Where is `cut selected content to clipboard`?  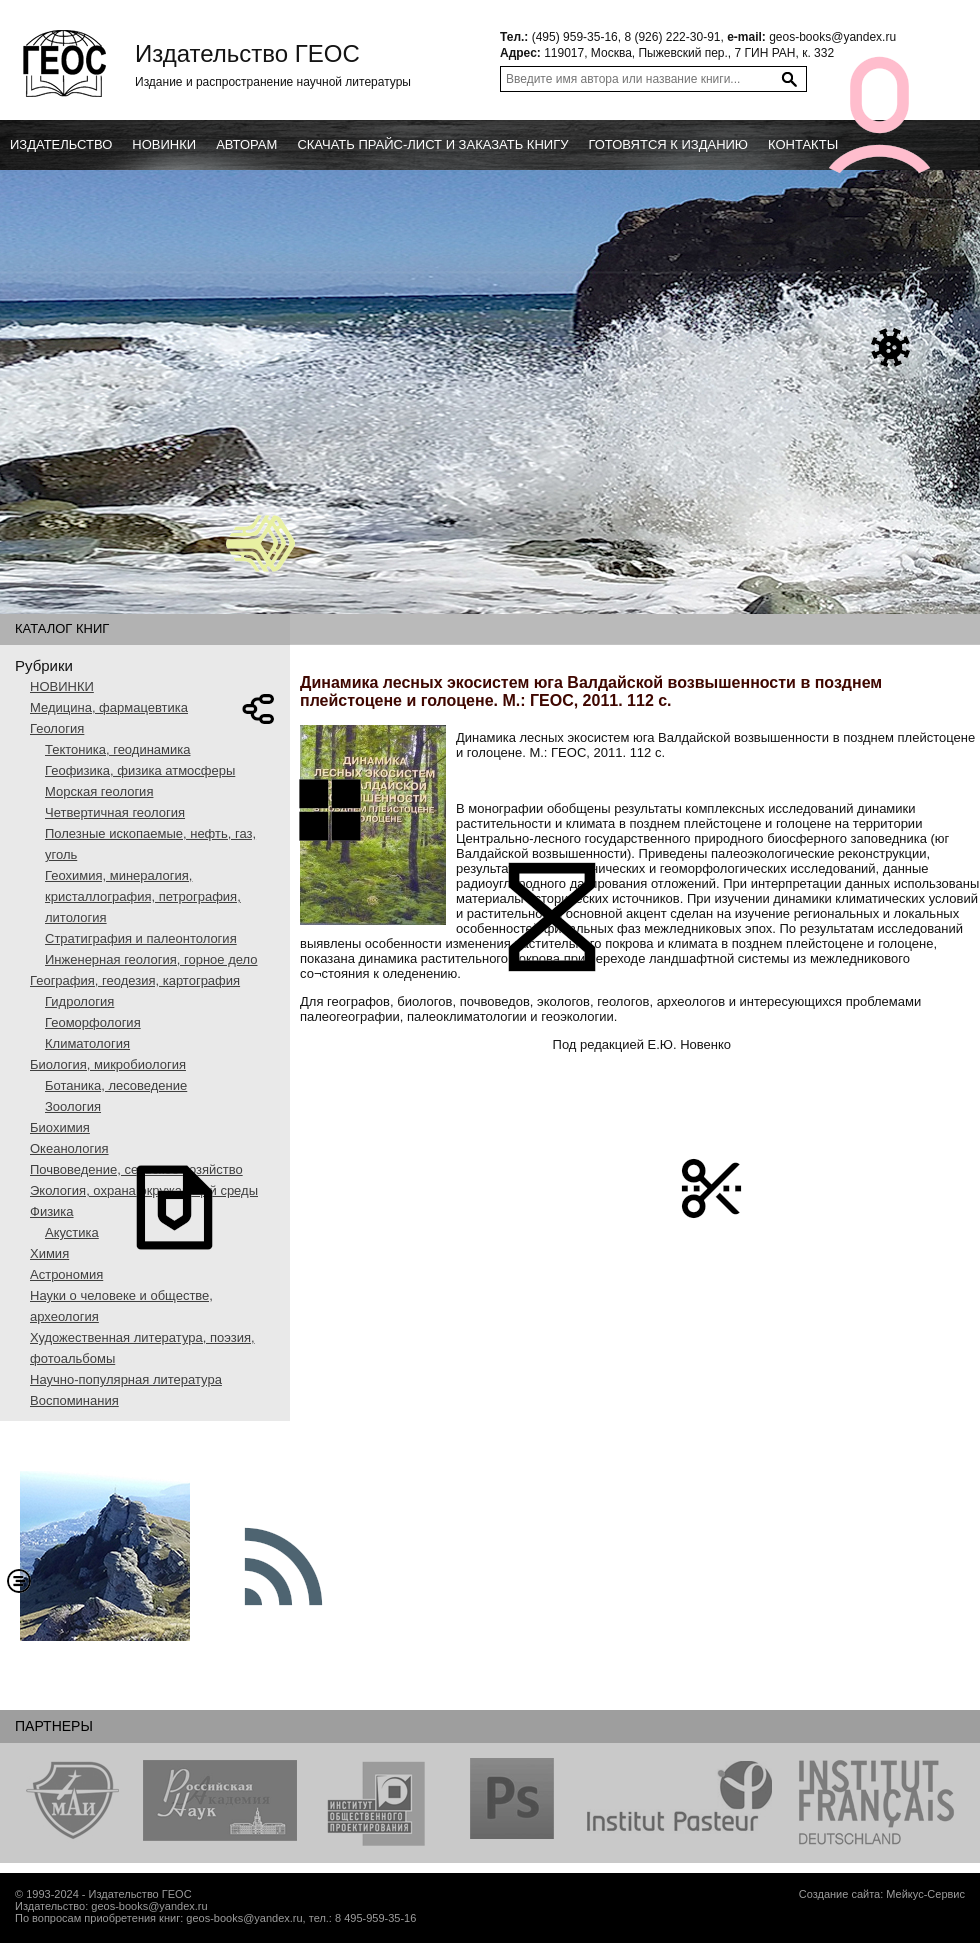 cut selected content to clipboard is located at coordinates (711, 1188).